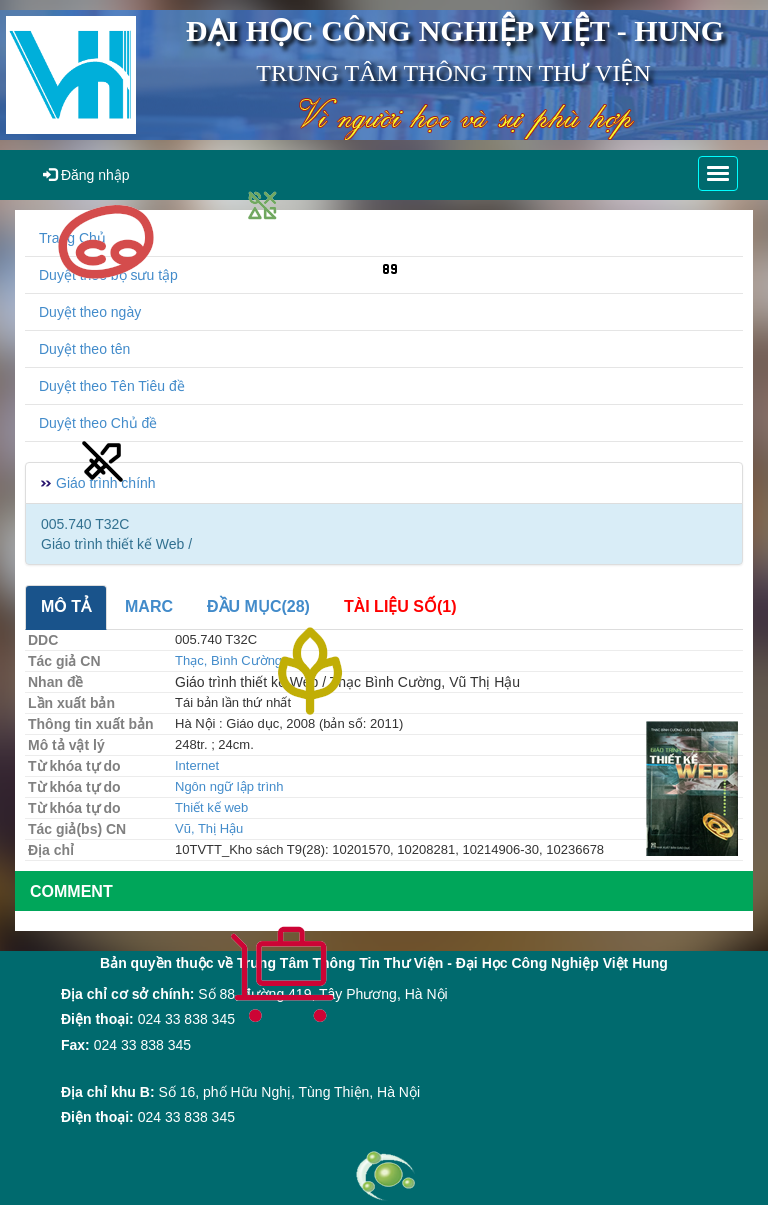  I want to click on indicates grain or wheat-based ingredients, so click(310, 671).